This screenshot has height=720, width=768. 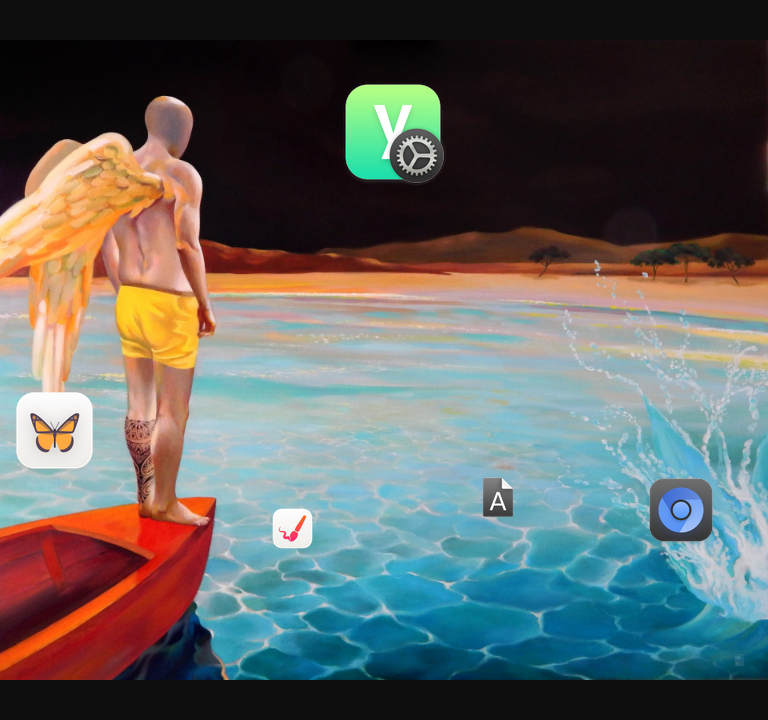 I want to click on launch thorium browser, so click(x=681, y=510).